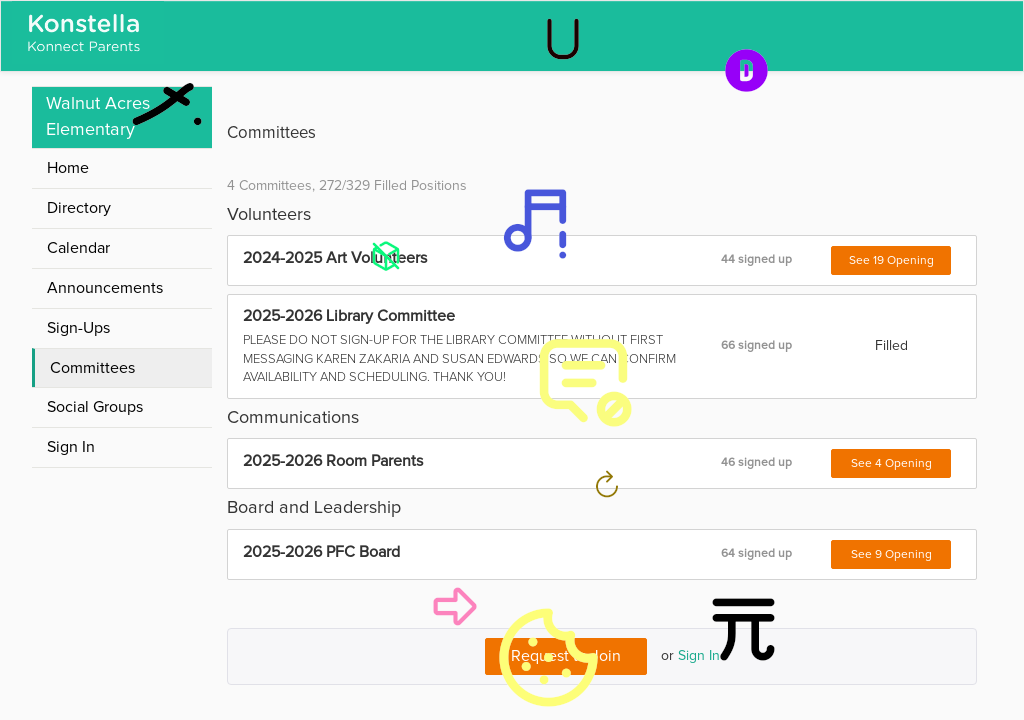 Image resolution: width=1024 pixels, height=720 pixels. Describe the element at coordinates (455, 606) in the screenshot. I see `navigate to the next item or page` at that location.